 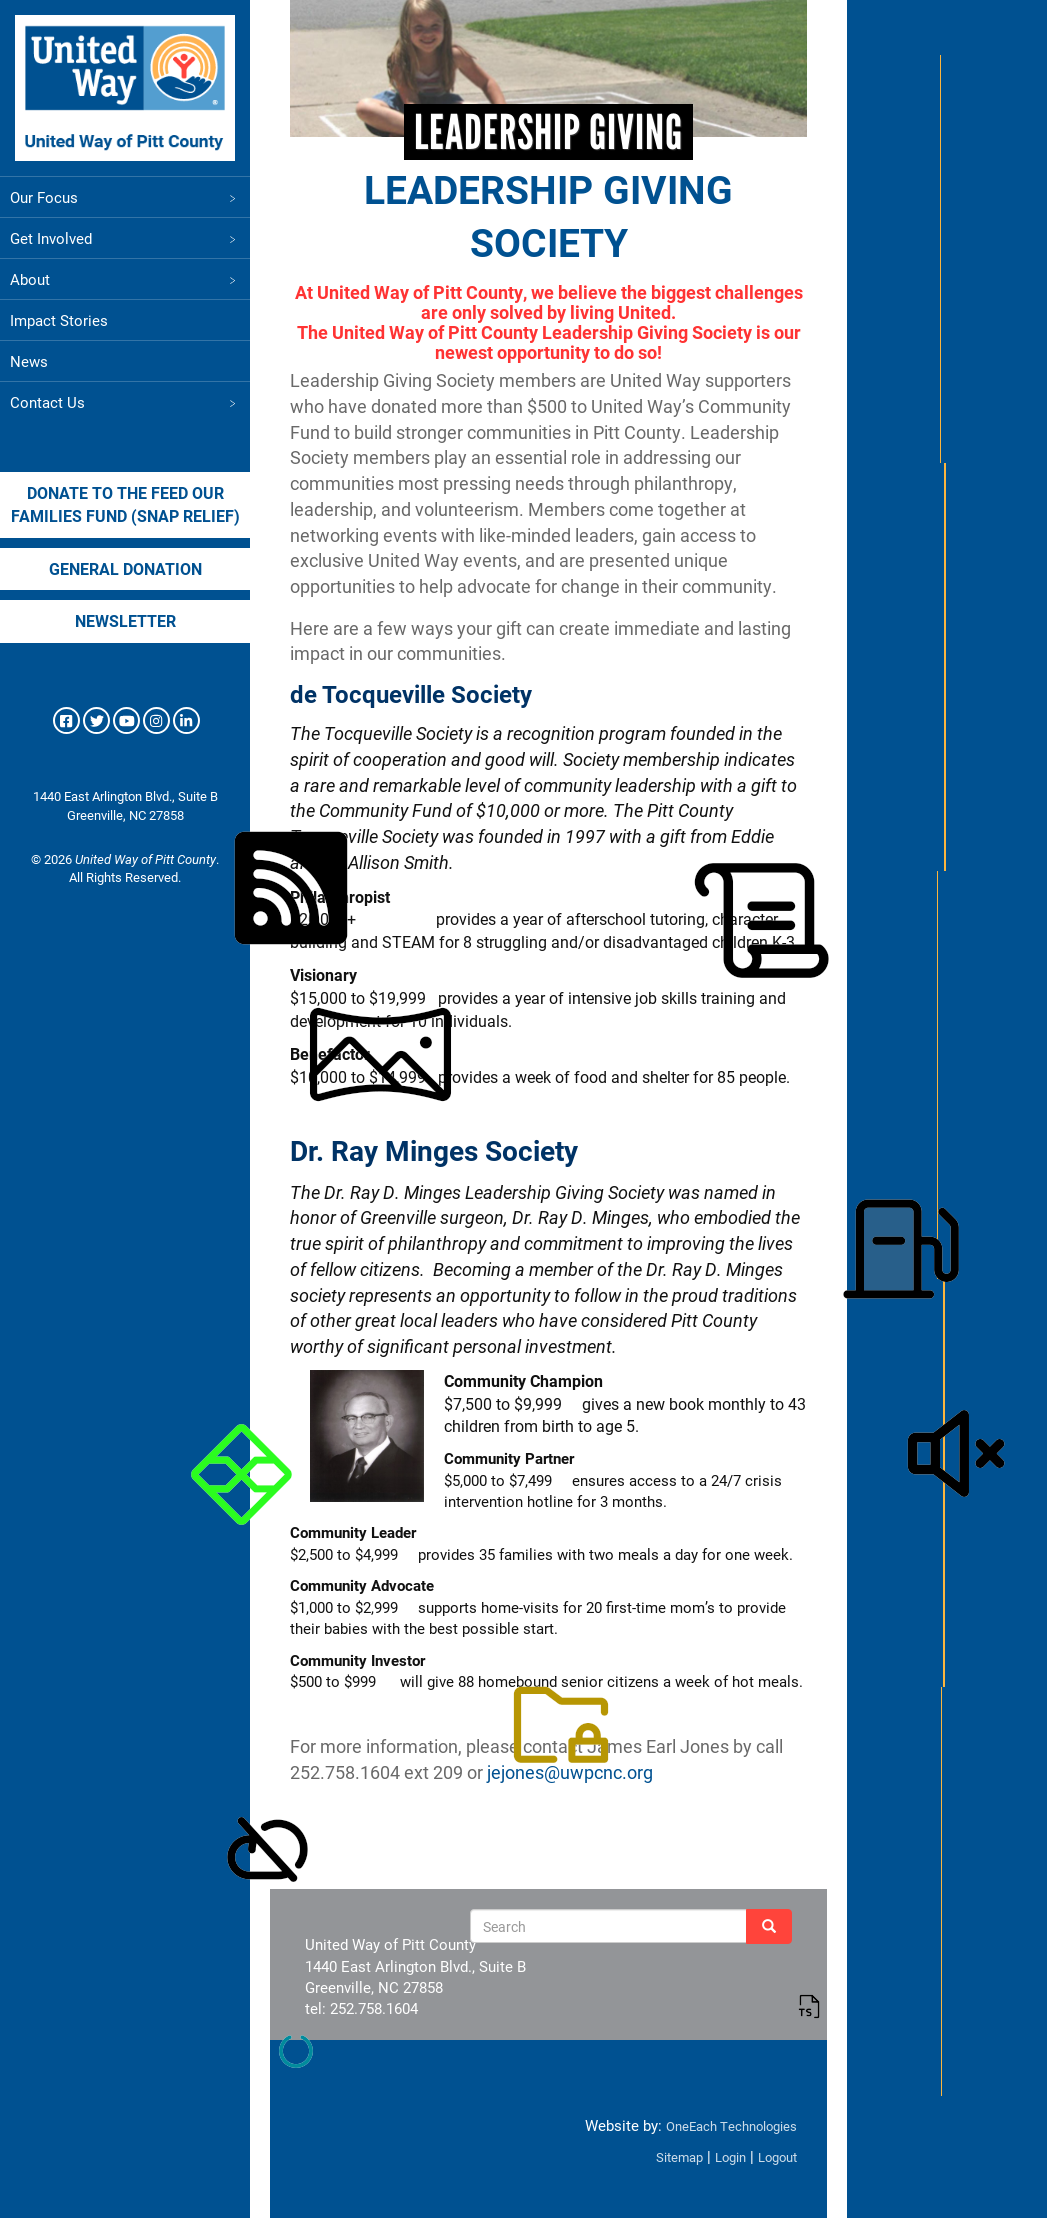 What do you see at coordinates (296, 2051) in the screenshot?
I see `loading or processing in progress` at bounding box center [296, 2051].